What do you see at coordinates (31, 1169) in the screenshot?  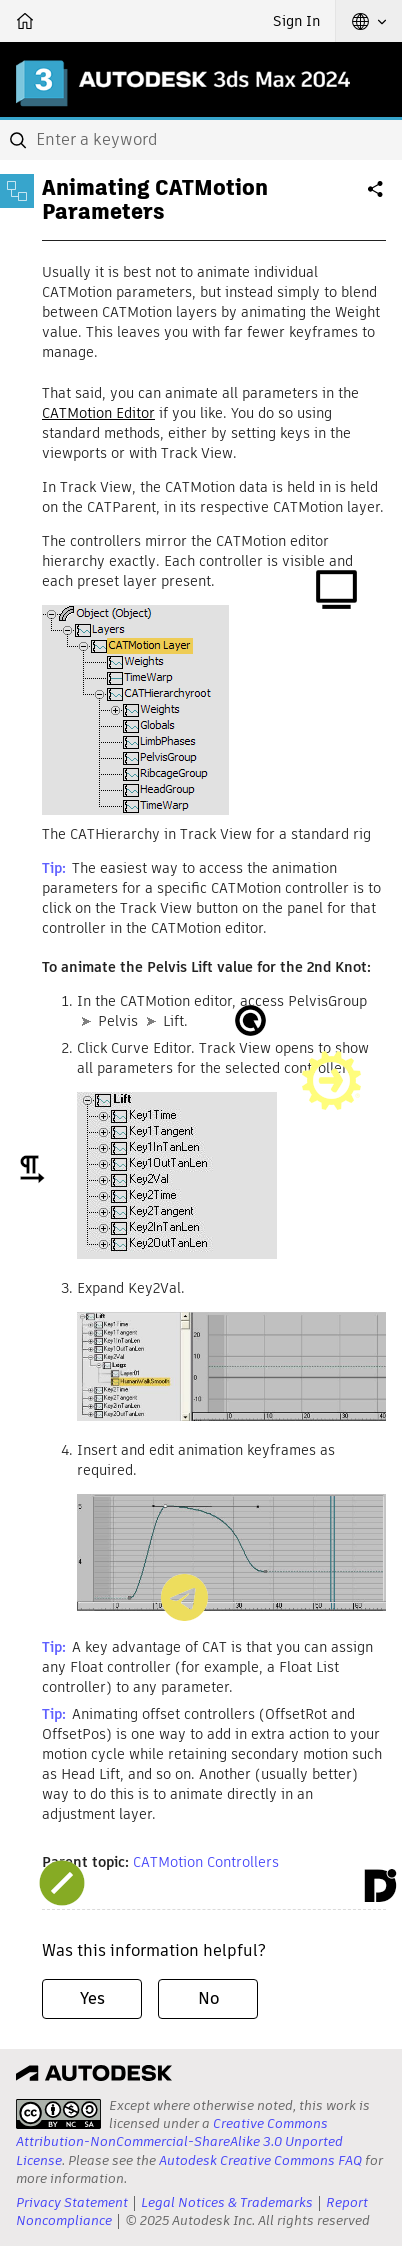 I see `set text direction to left-to-right` at bounding box center [31, 1169].